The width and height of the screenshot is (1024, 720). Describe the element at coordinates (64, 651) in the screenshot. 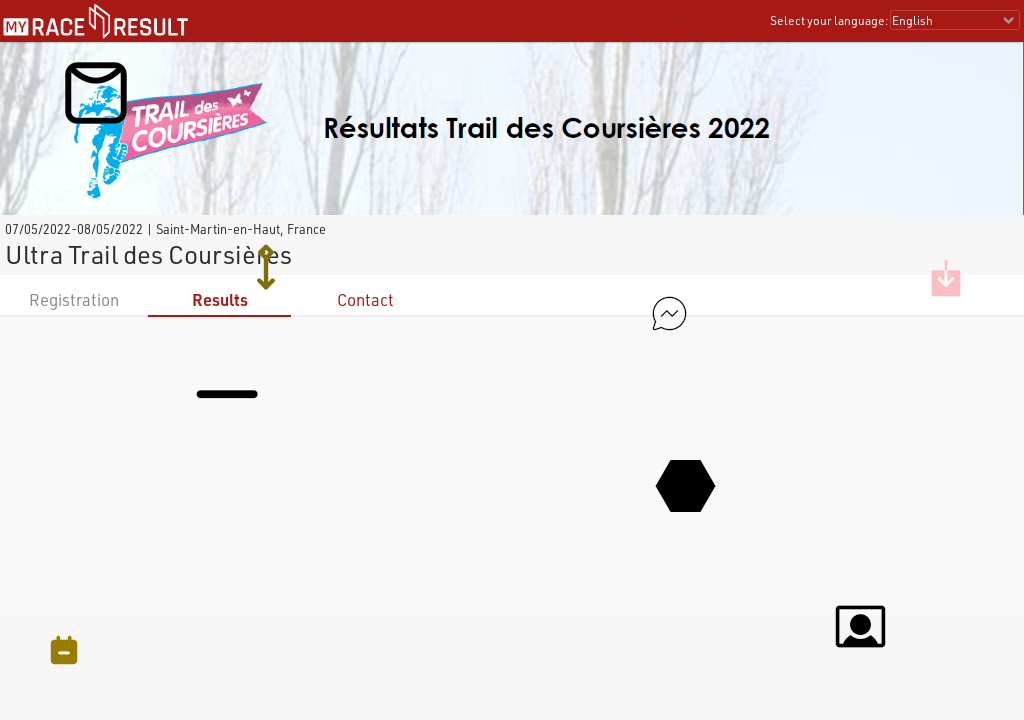

I see `remove an event from your calendar` at that location.